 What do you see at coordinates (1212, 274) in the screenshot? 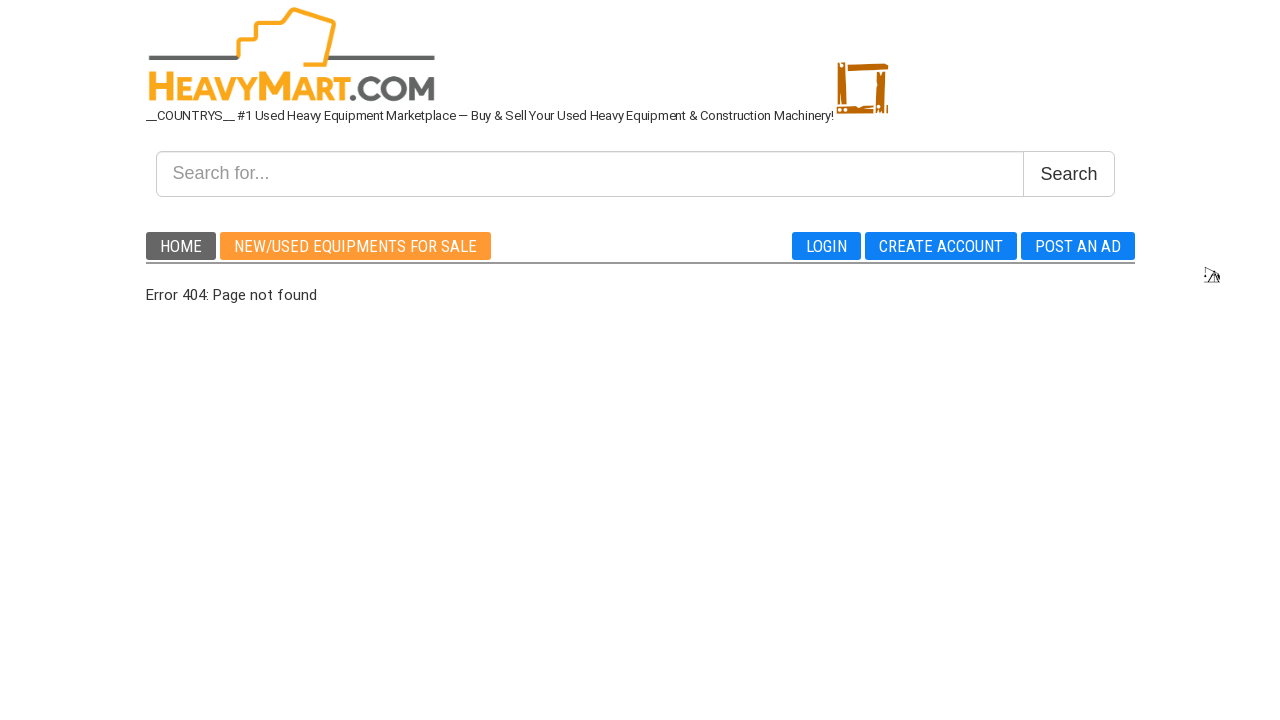
I see `launch projectile or siege weapon in game` at bounding box center [1212, 274].